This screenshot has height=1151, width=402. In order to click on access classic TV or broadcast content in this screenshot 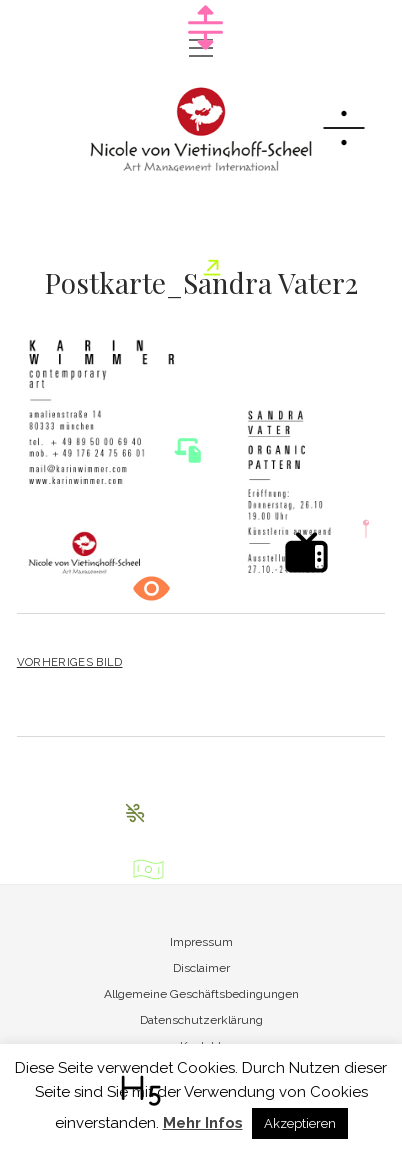, I will do `click(306, 553)`.